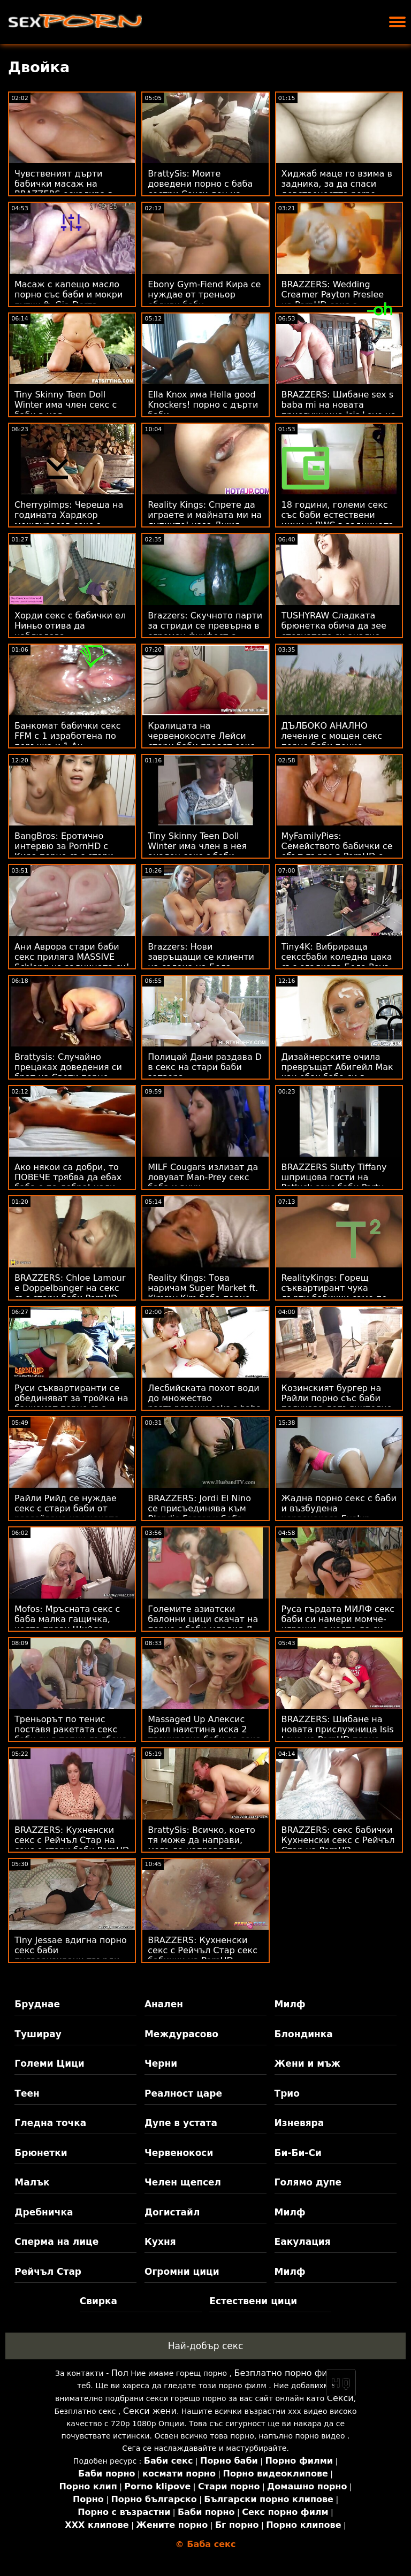  Describe the element at coordinates (358, 1239) in the screenshot. I see `format text as superscript` at that location.